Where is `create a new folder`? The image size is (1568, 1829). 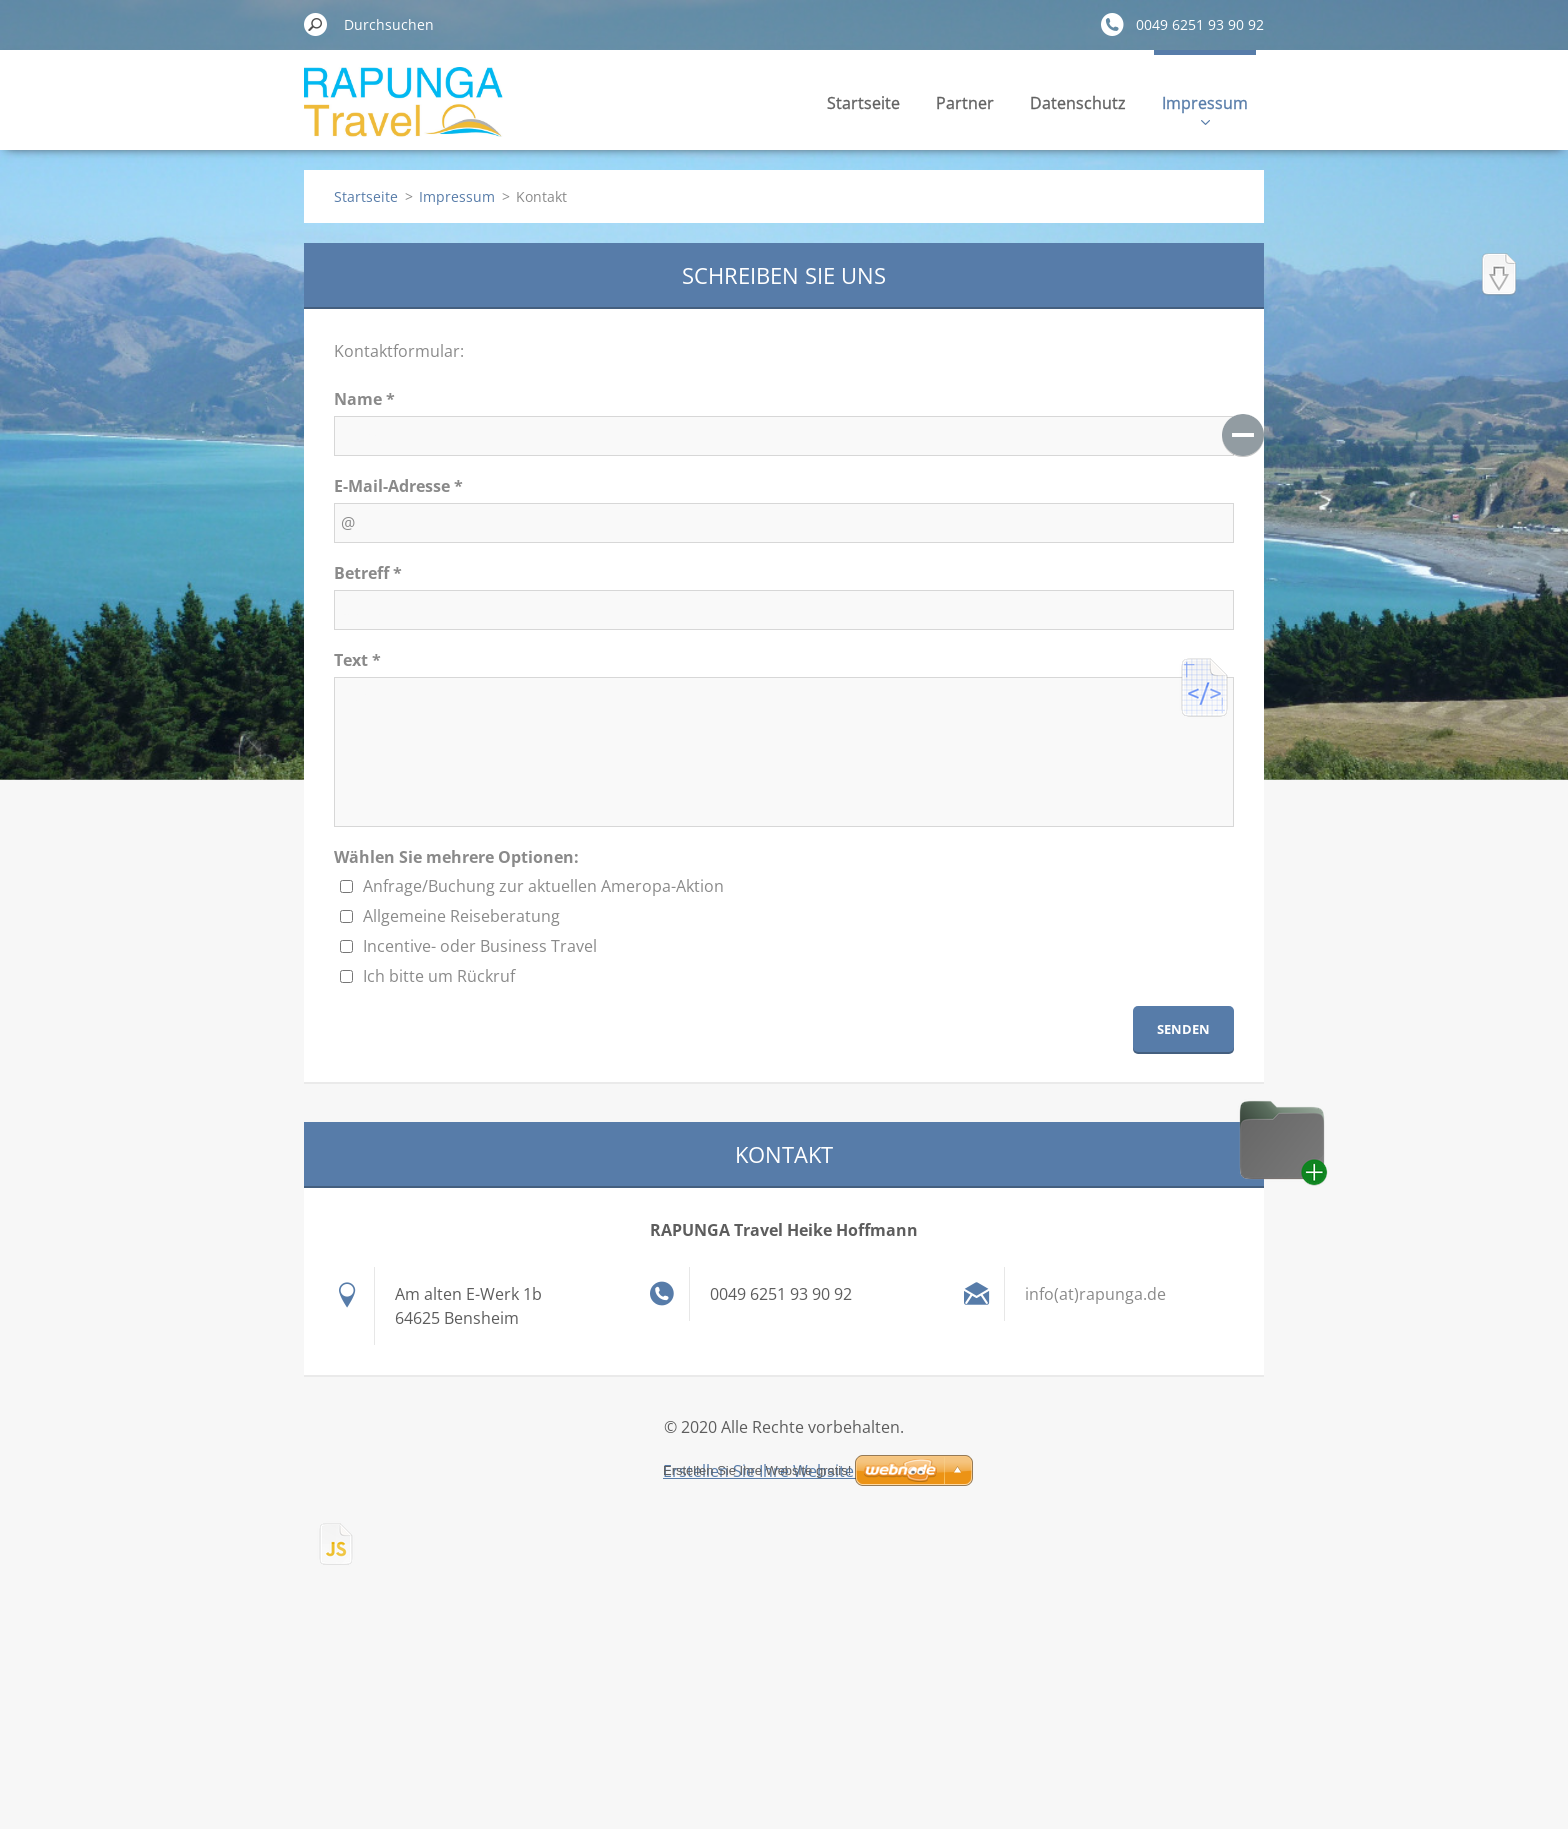
create a new folder is located at coordinates (1282, 1140).